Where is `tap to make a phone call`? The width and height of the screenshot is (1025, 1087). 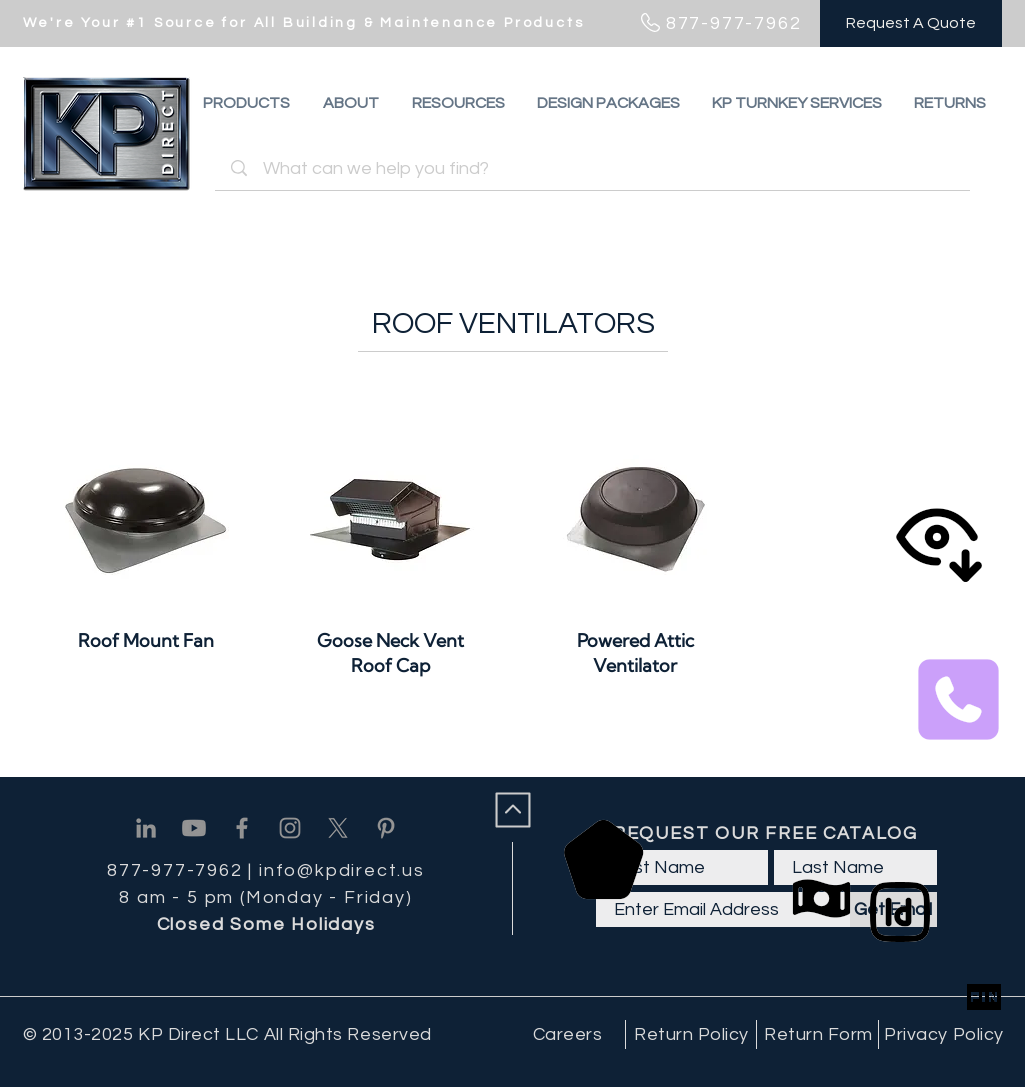
tap to make a phone call is located at coordinates (958, 699).